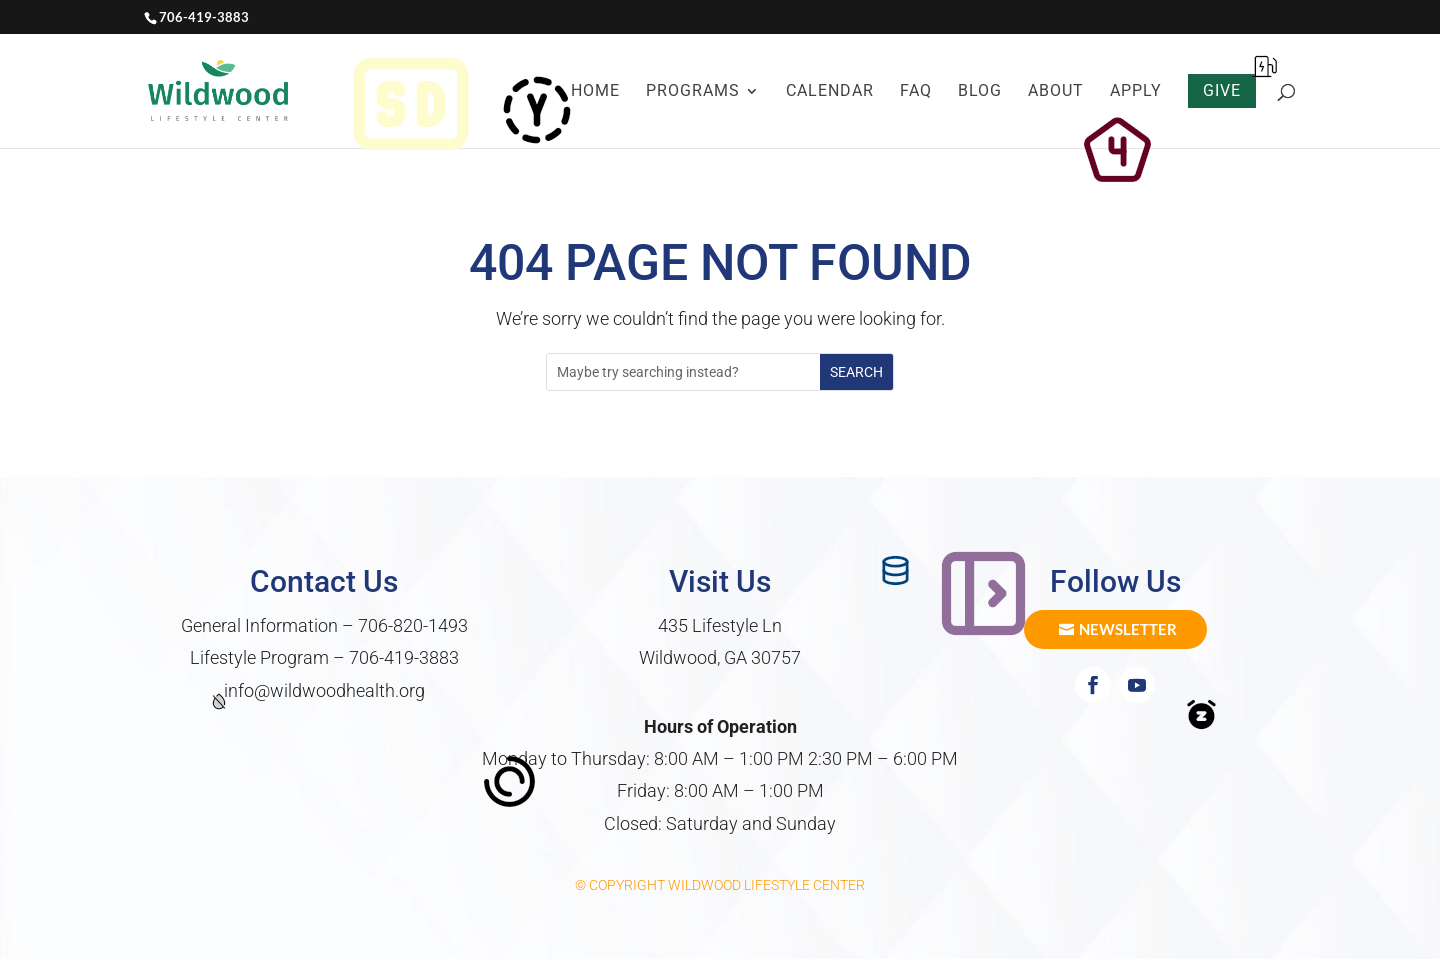  What do you see at coordinates (983, 593) in the screenshot?
I see `expand the left sidebar` at bounding box center [983, 593].